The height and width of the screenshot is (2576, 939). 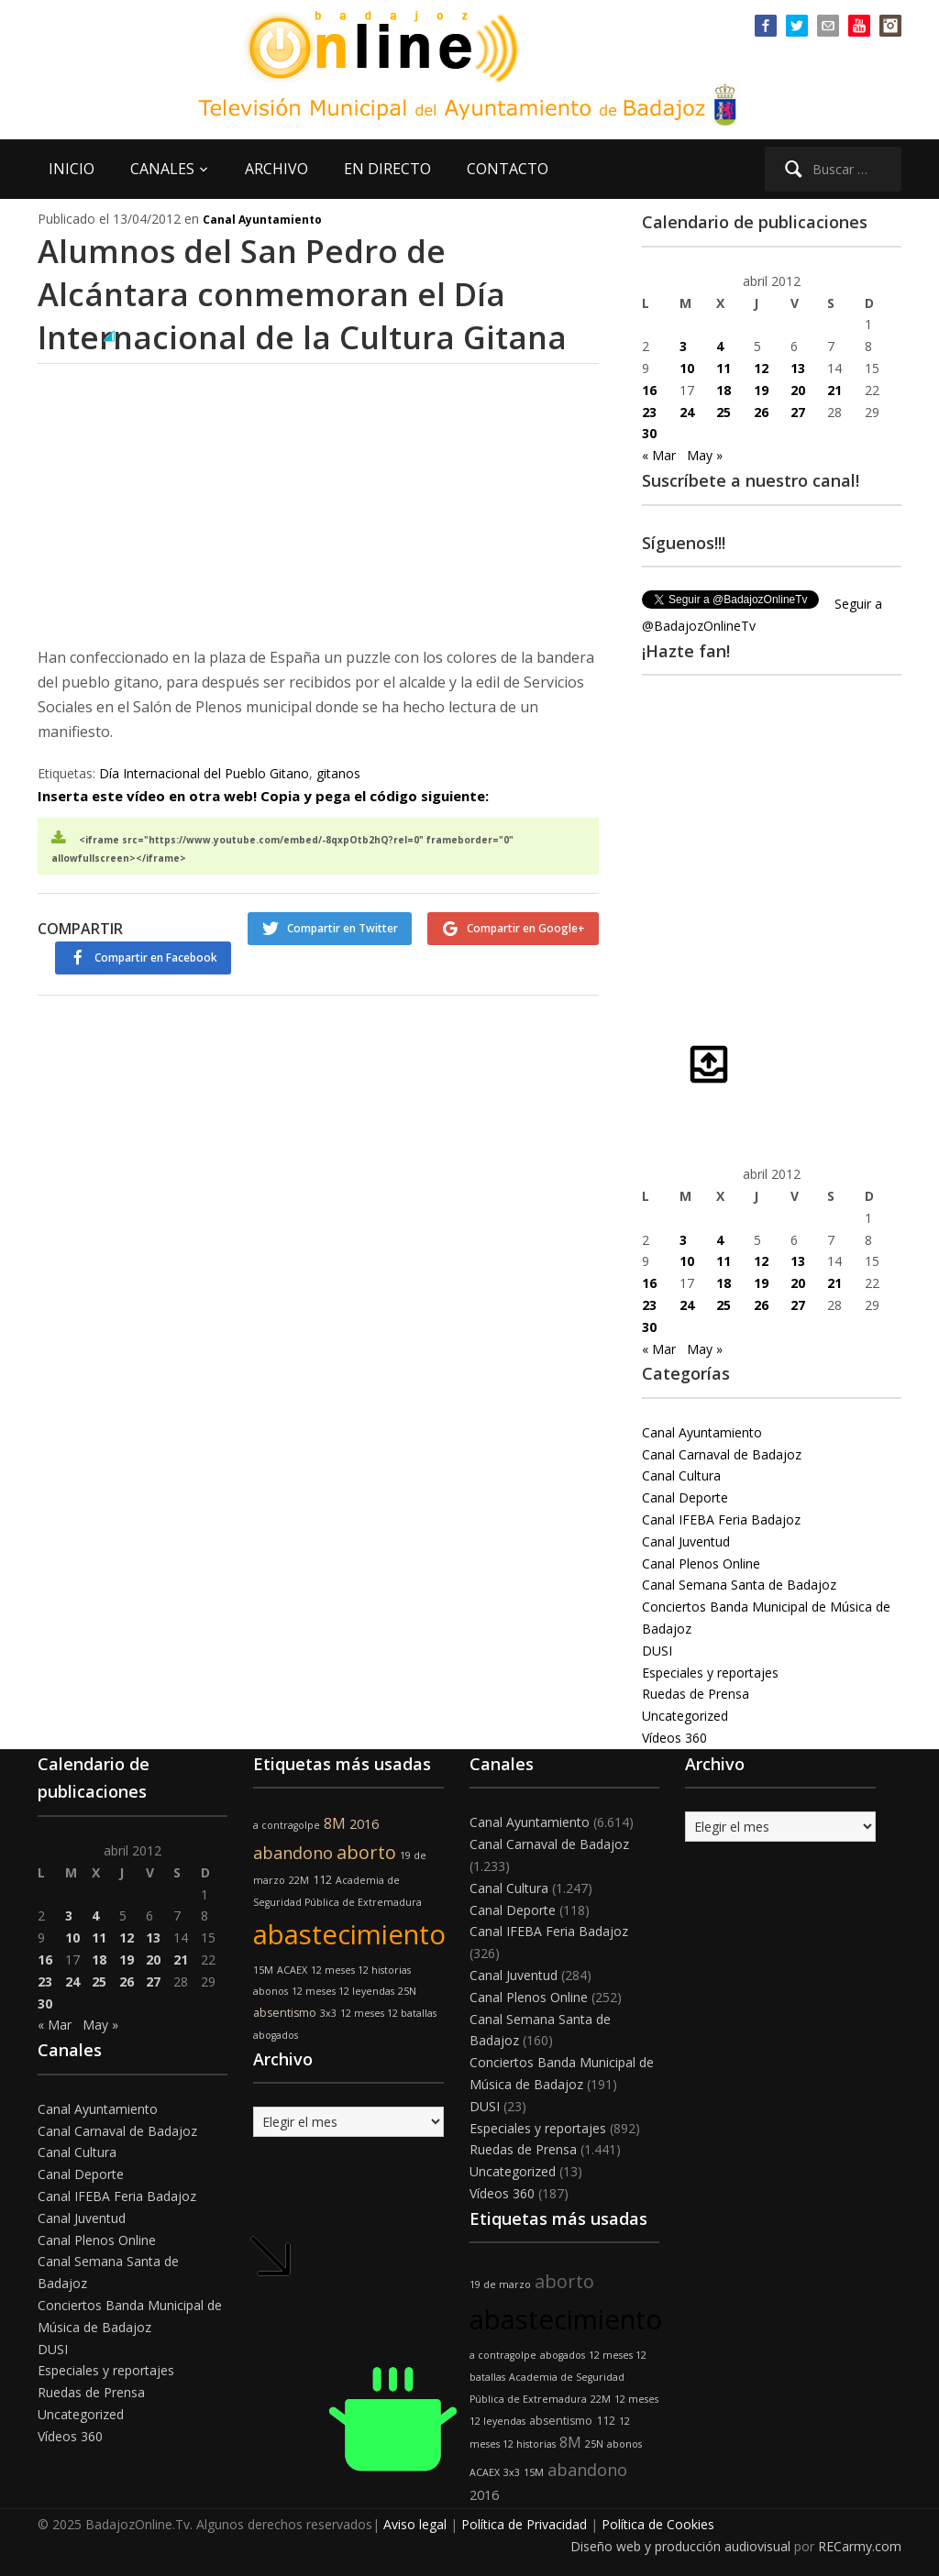 What do you see at coordinates (709, 1064) in the screenshot?
I see `upload file to inbox or tray` at bounding box center [709, 1064].